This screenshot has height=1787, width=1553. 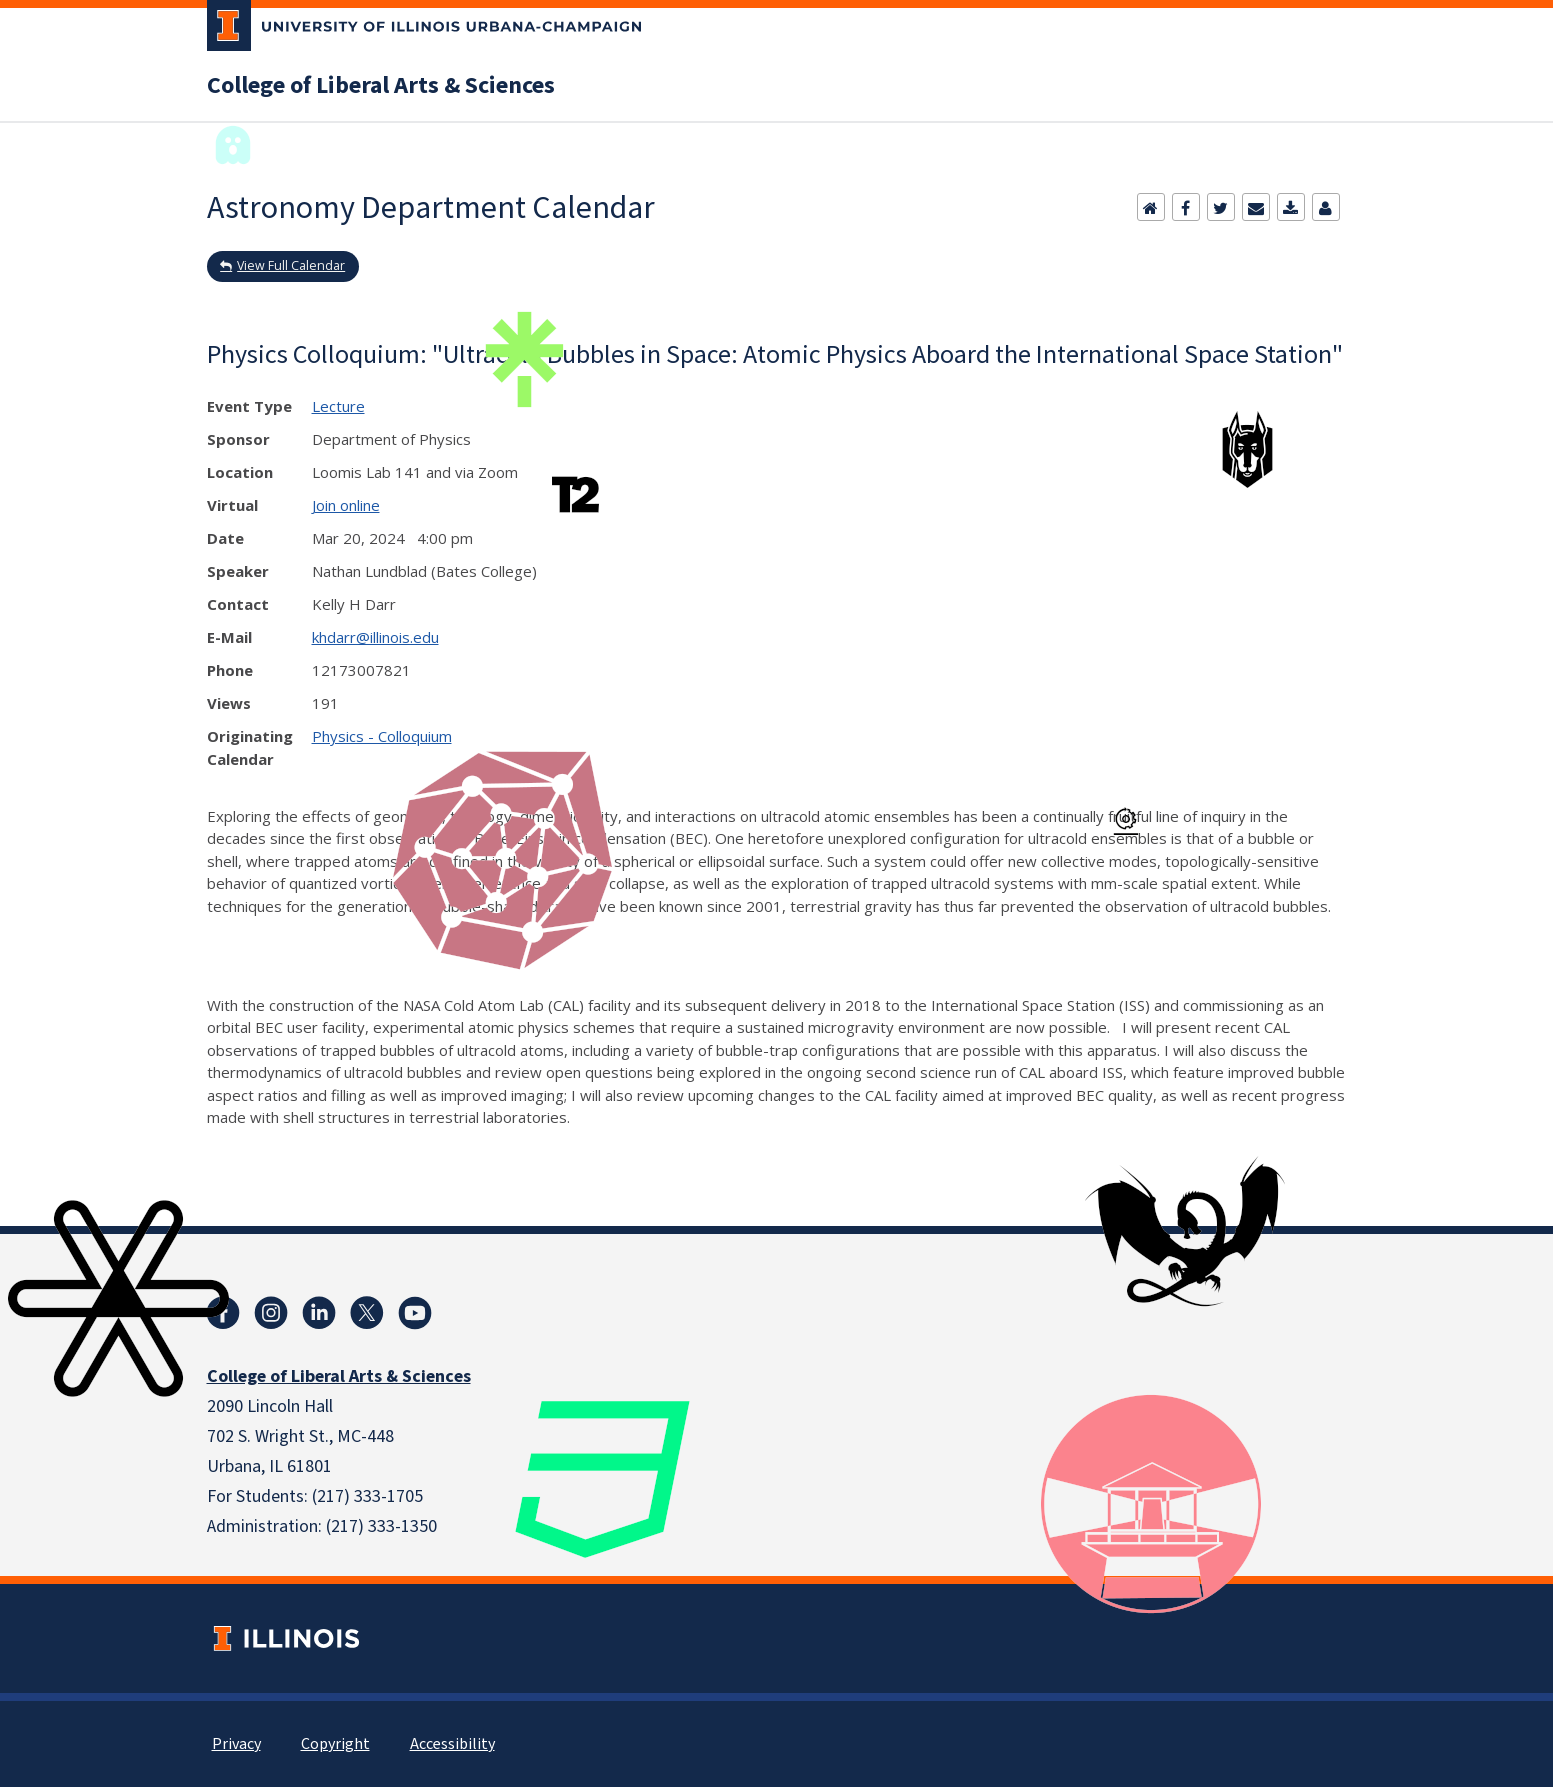 I want to click on JFrog Pipelines logo, so click(x=1126, y=821).